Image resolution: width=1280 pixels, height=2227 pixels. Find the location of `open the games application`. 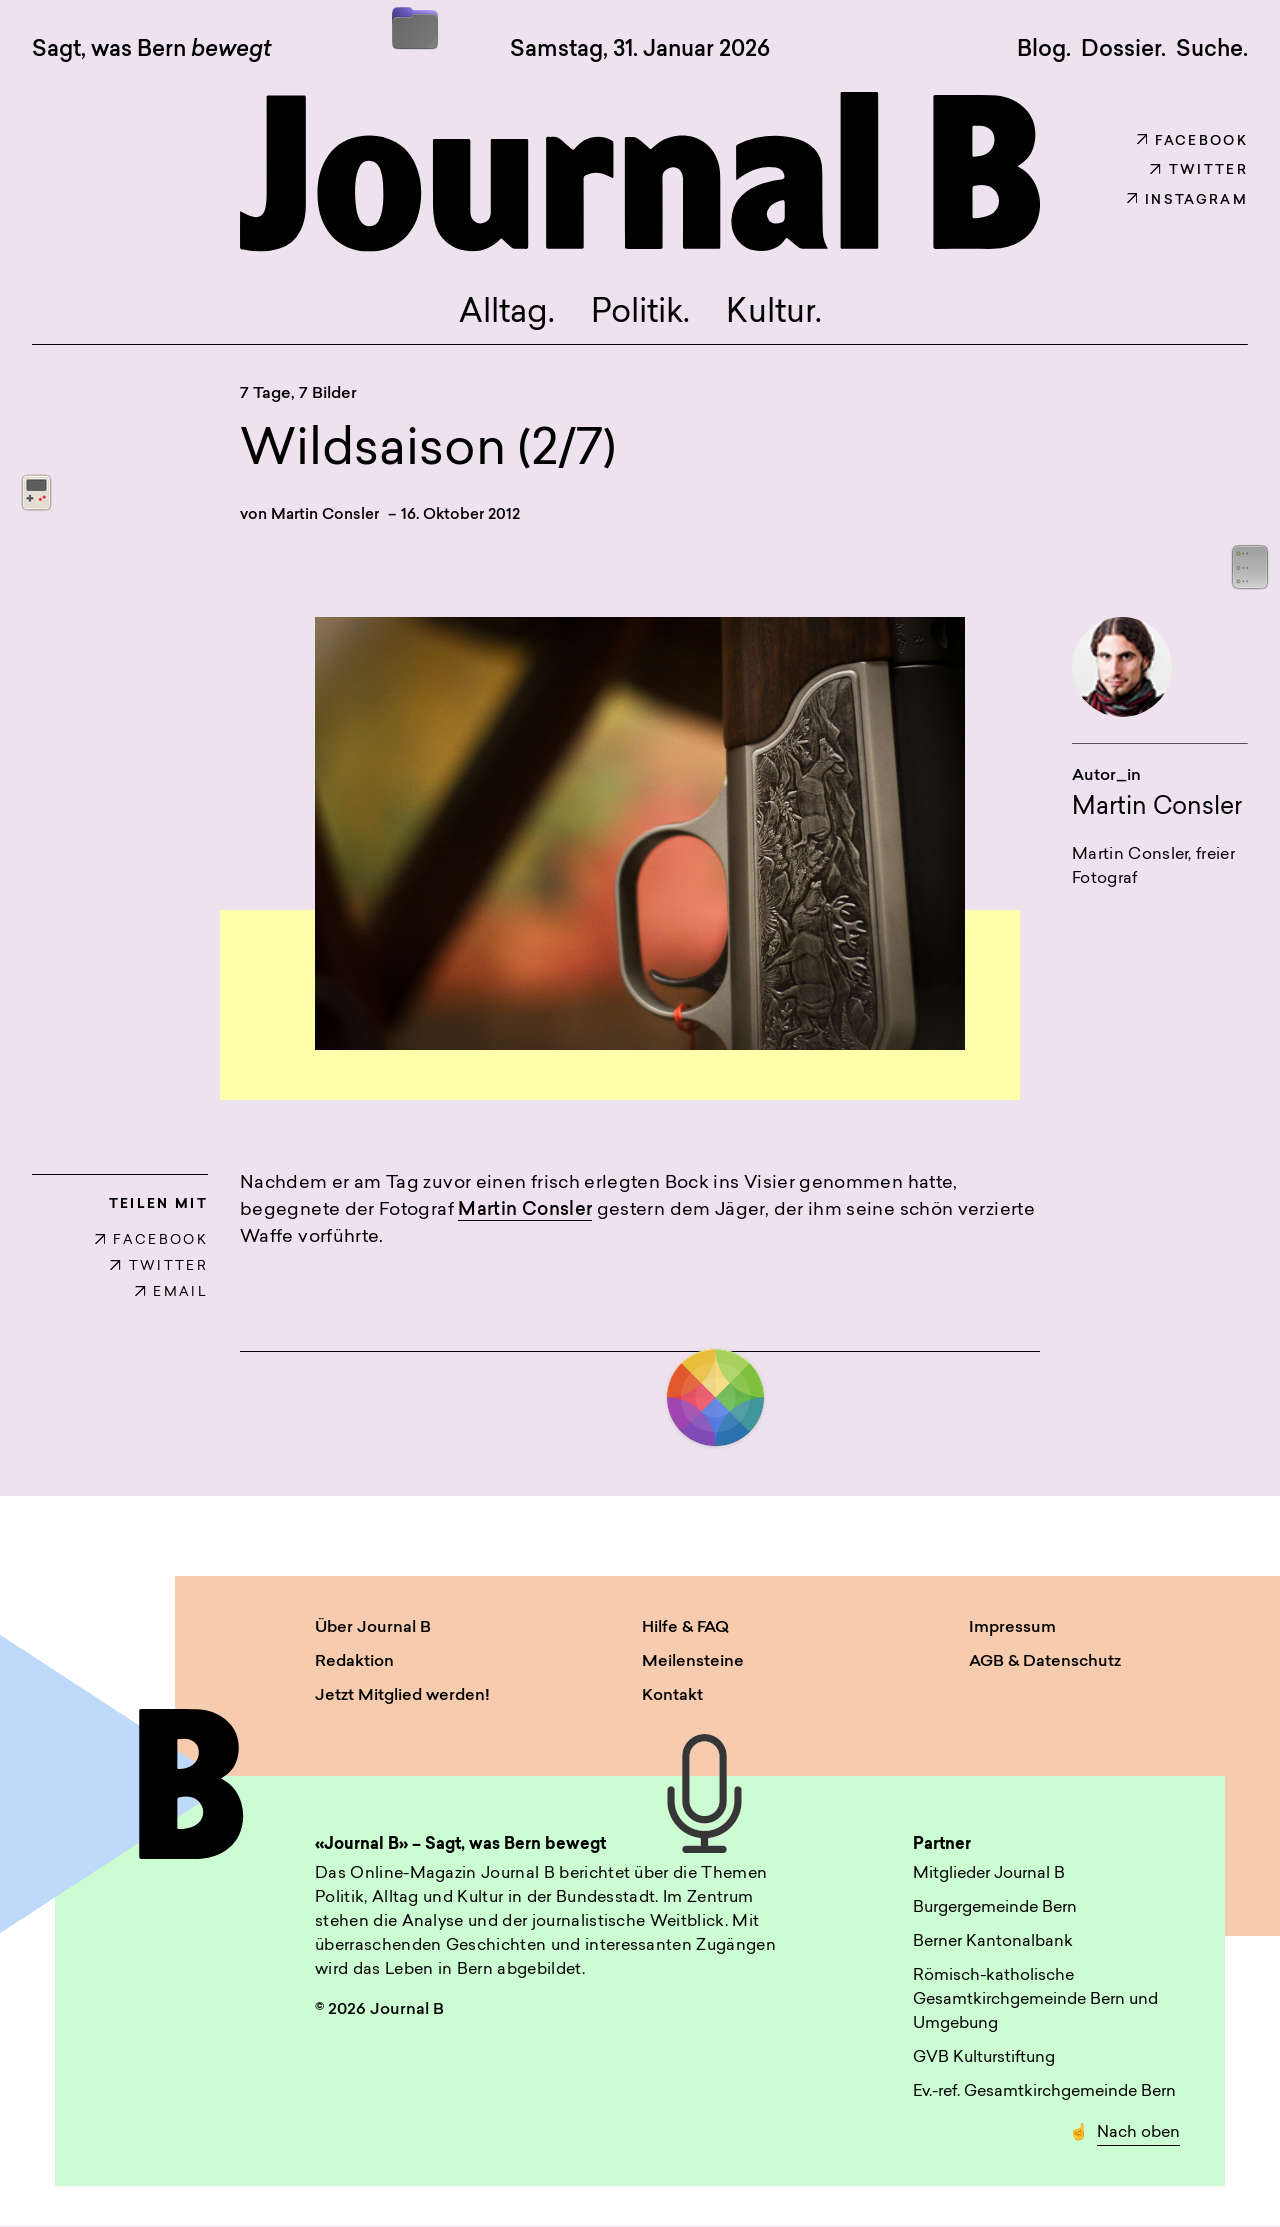

open the games application is located at coordinates (36, 492).